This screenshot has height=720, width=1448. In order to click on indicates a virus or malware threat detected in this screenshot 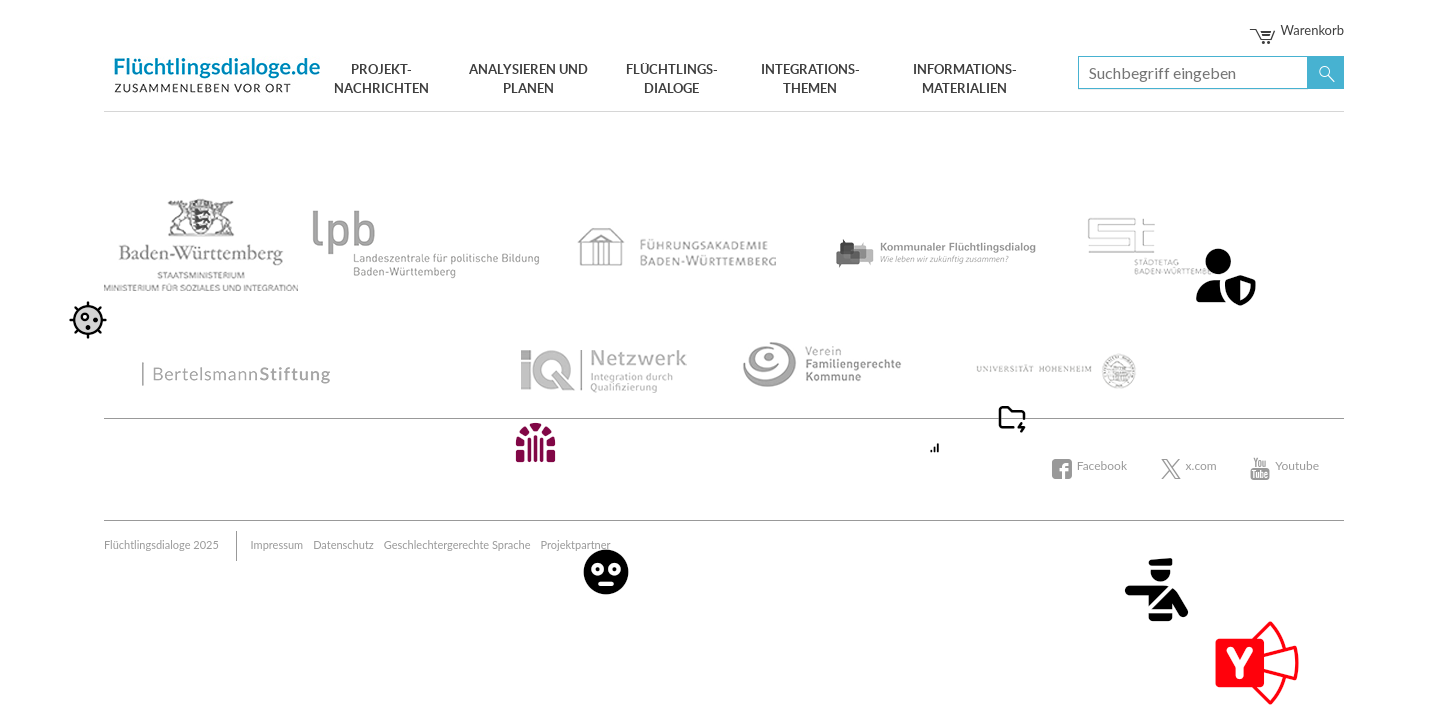, I will do `click(88, 320)`.